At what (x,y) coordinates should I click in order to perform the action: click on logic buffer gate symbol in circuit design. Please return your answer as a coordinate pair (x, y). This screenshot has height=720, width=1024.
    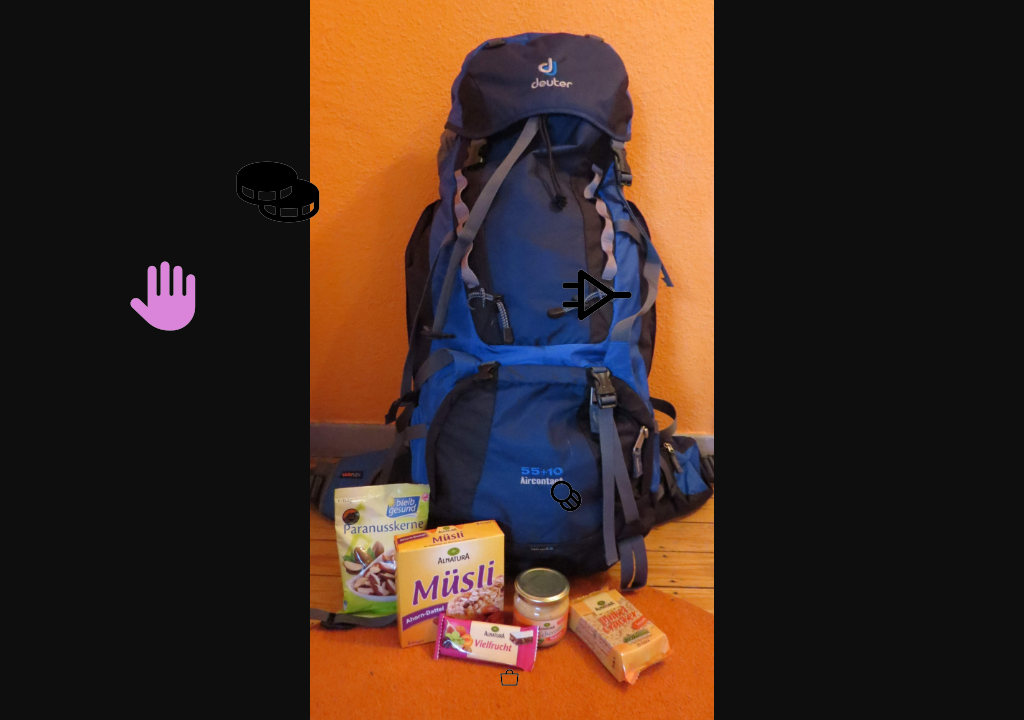
    Looking at the image, I should click on (597, 295).